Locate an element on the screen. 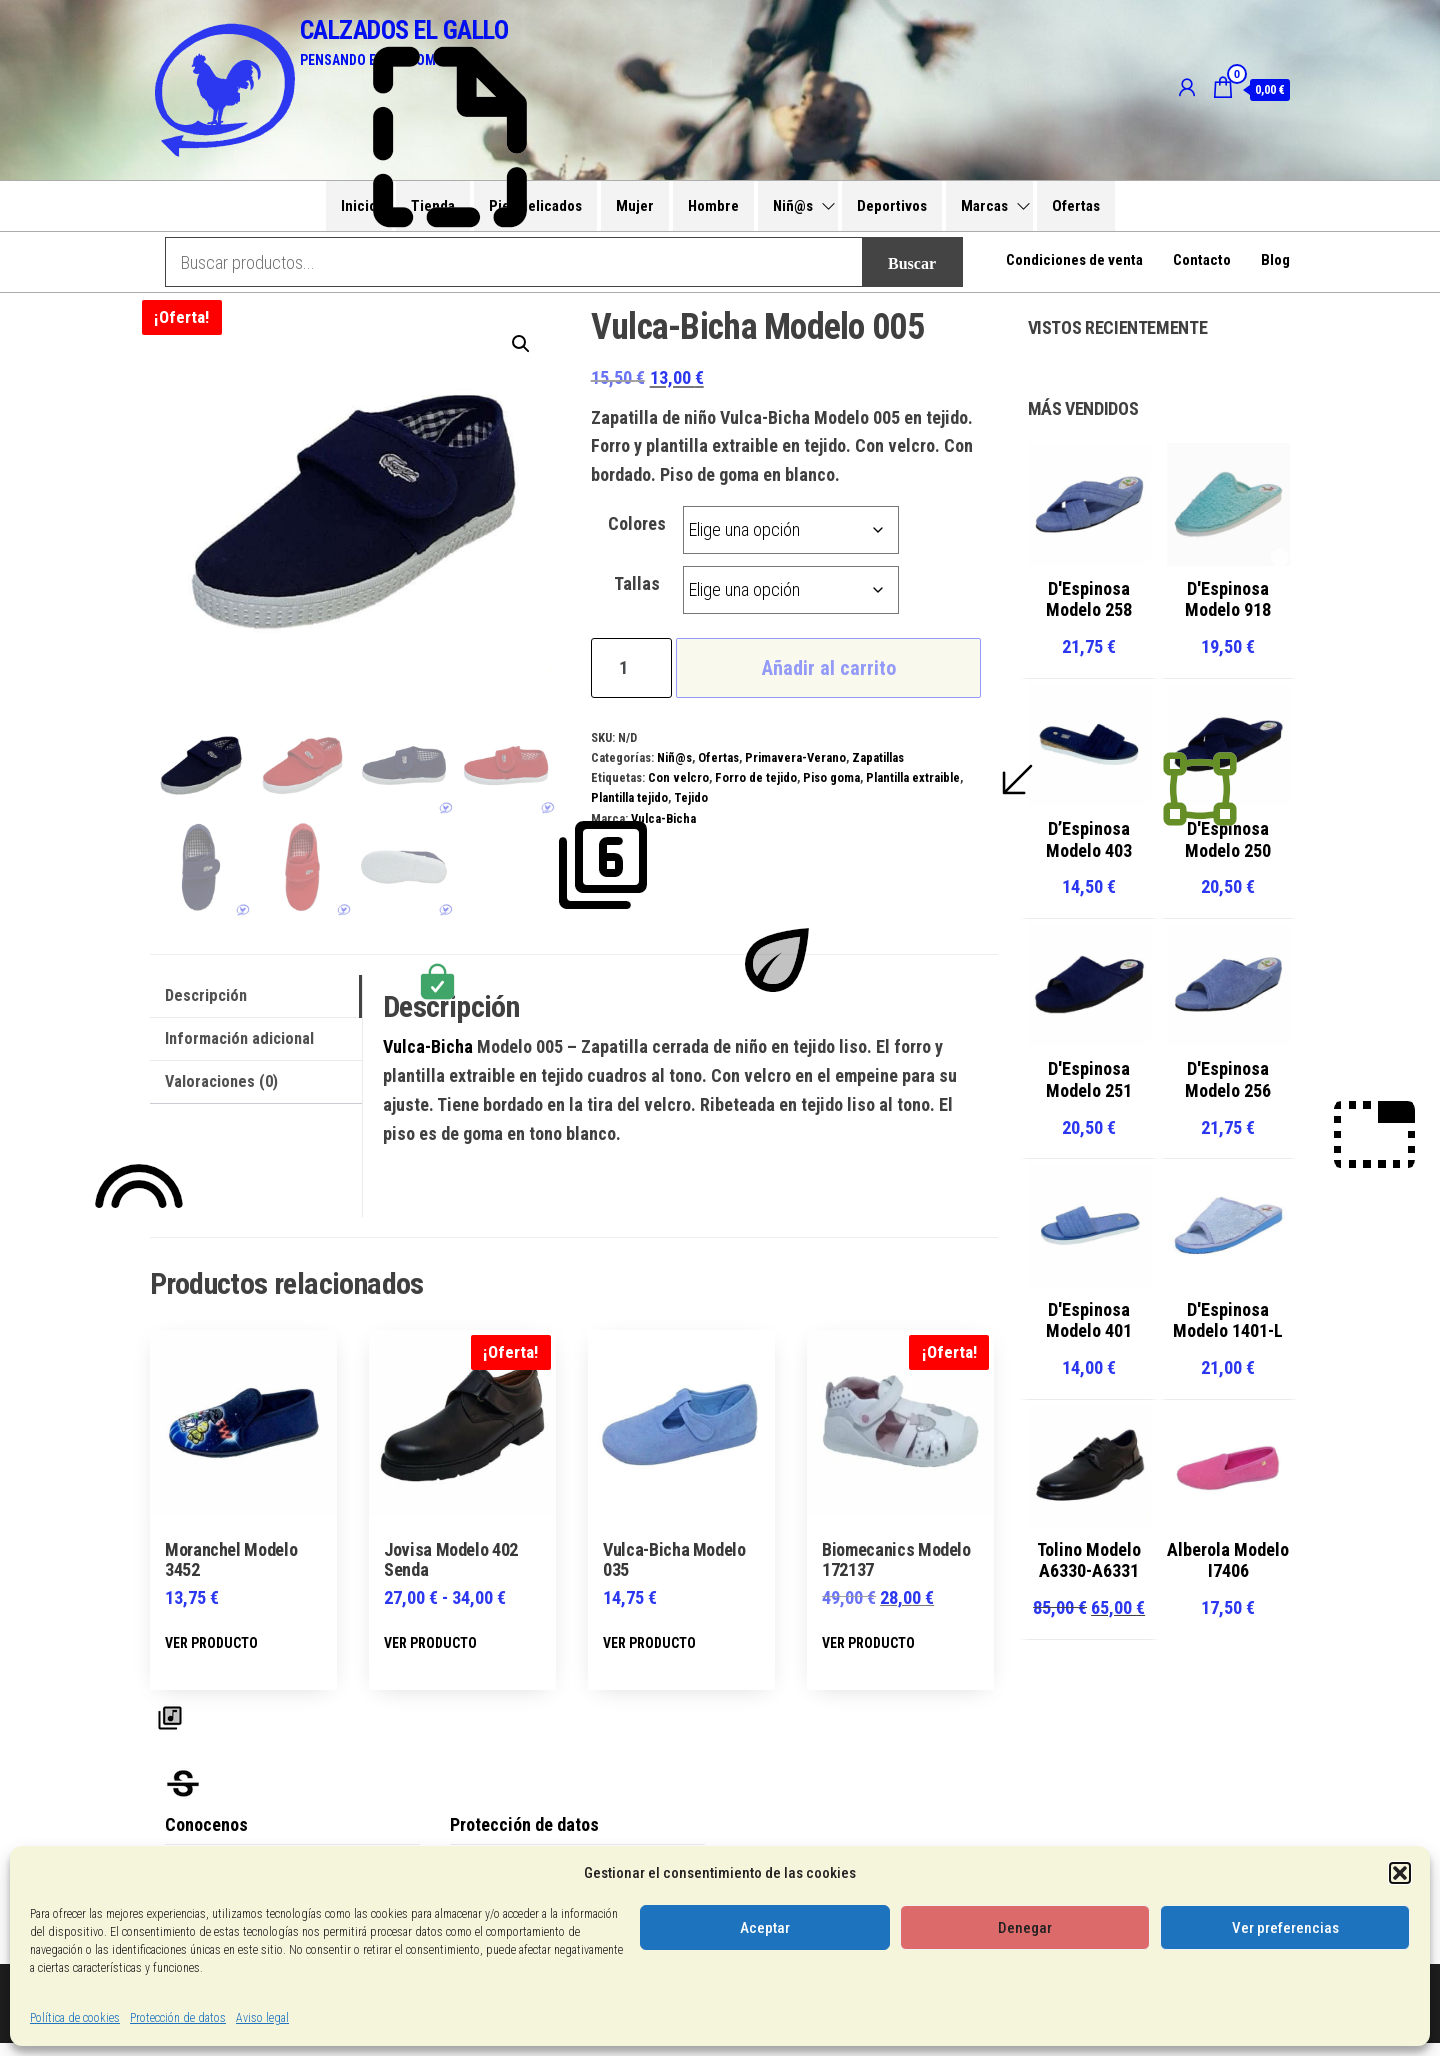  purchase completed successfully is located at coordinates (437, 981).